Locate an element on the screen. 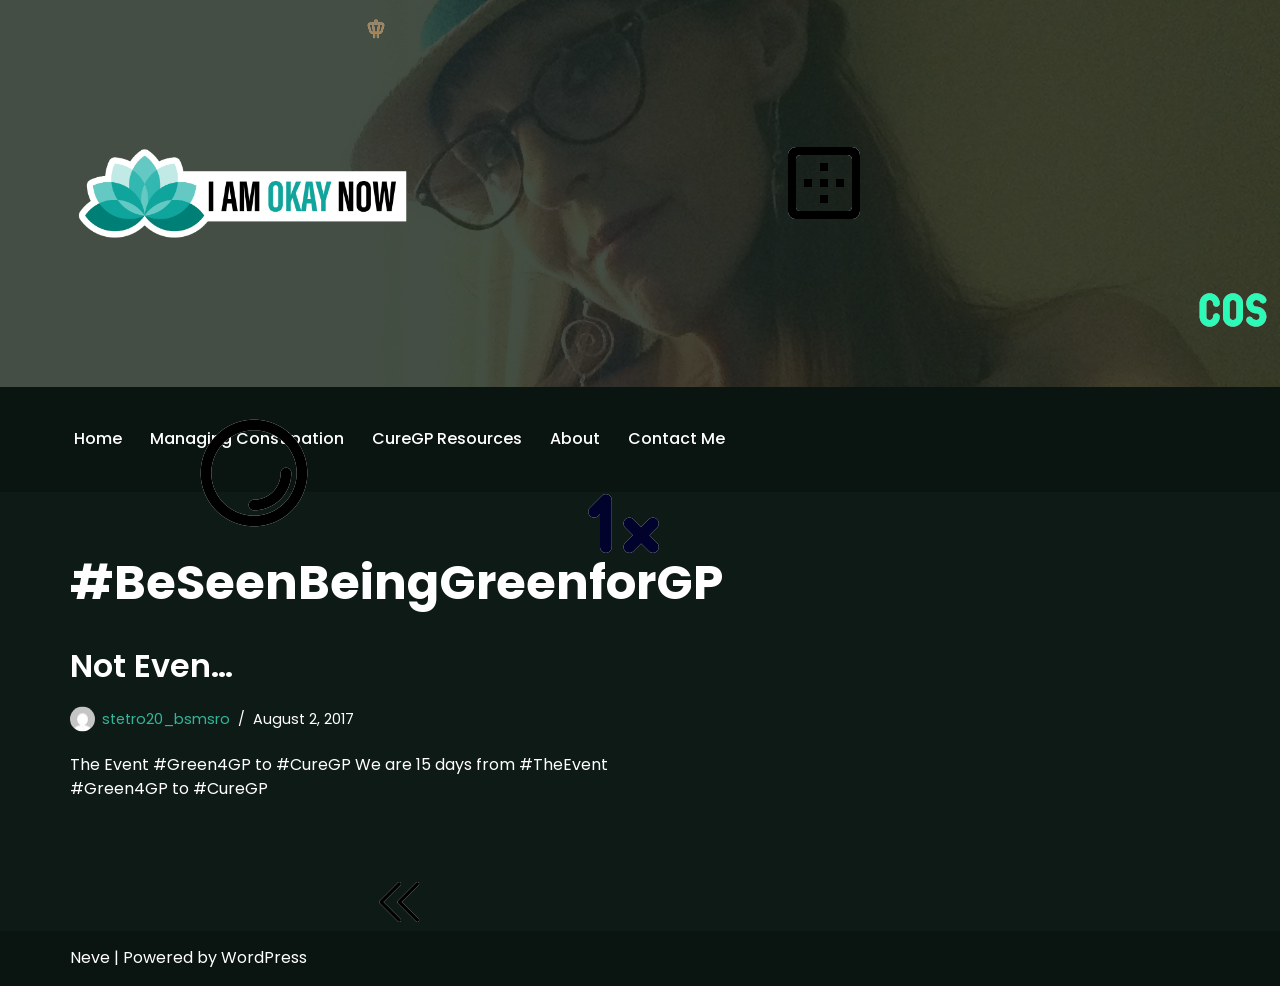 This screenshot has height=986, width=1280. apply inner shadow effect to bottom-right corner is located at coordinates (254, 473).